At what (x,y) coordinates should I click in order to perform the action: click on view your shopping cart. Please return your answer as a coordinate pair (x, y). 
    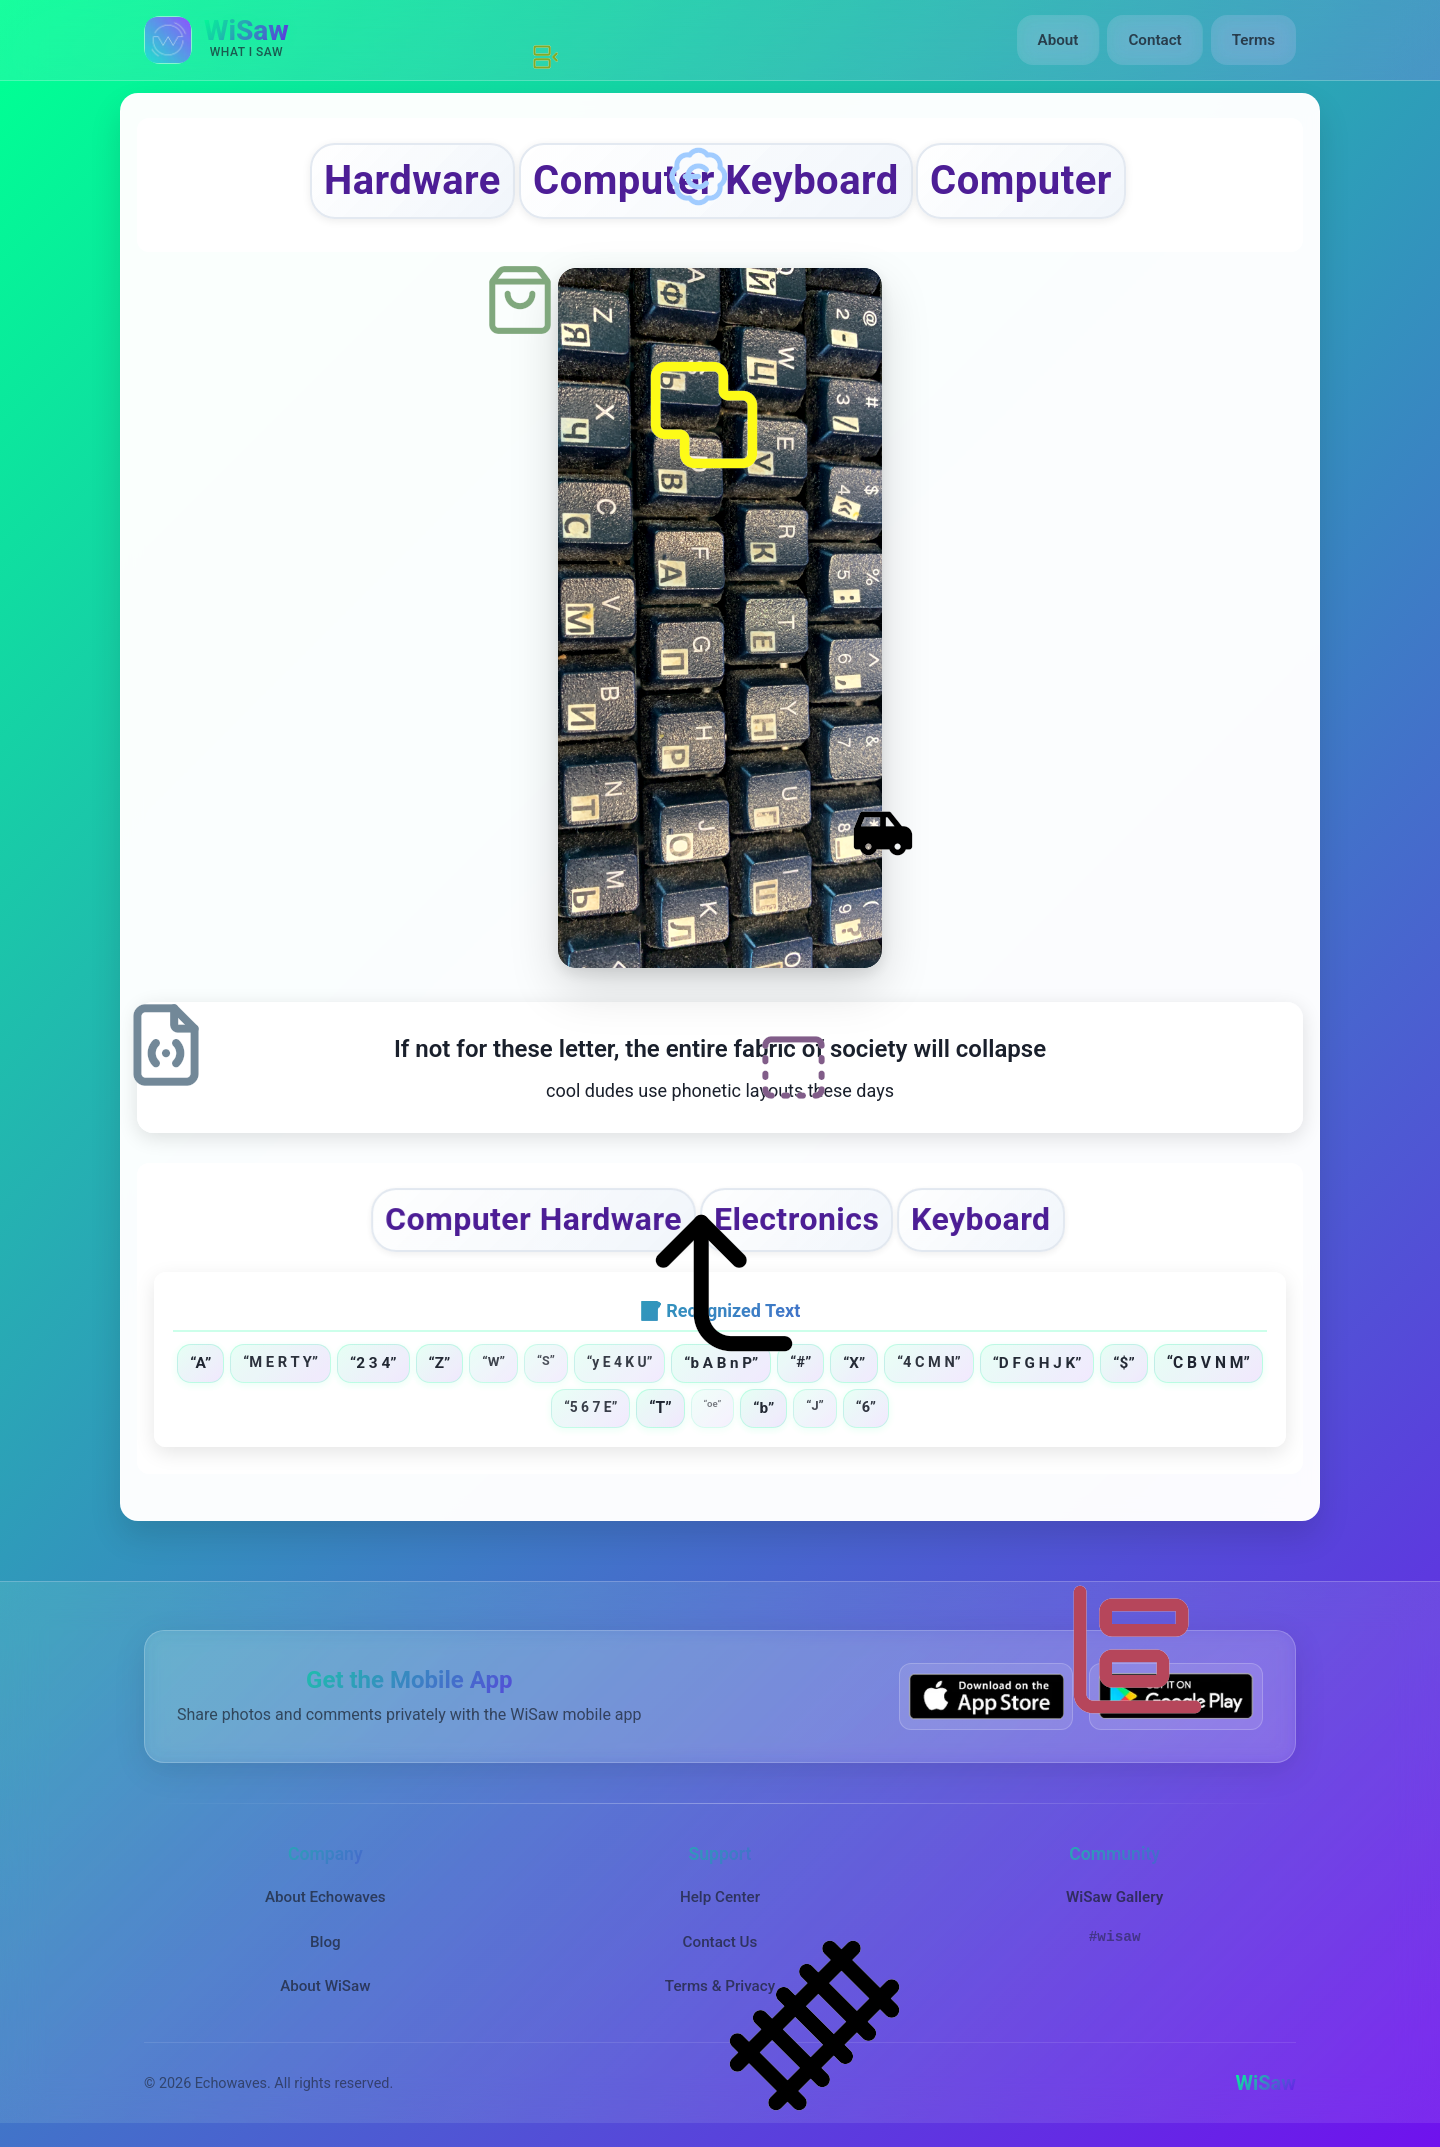
    Looking at the image, I should click on (520, 300).